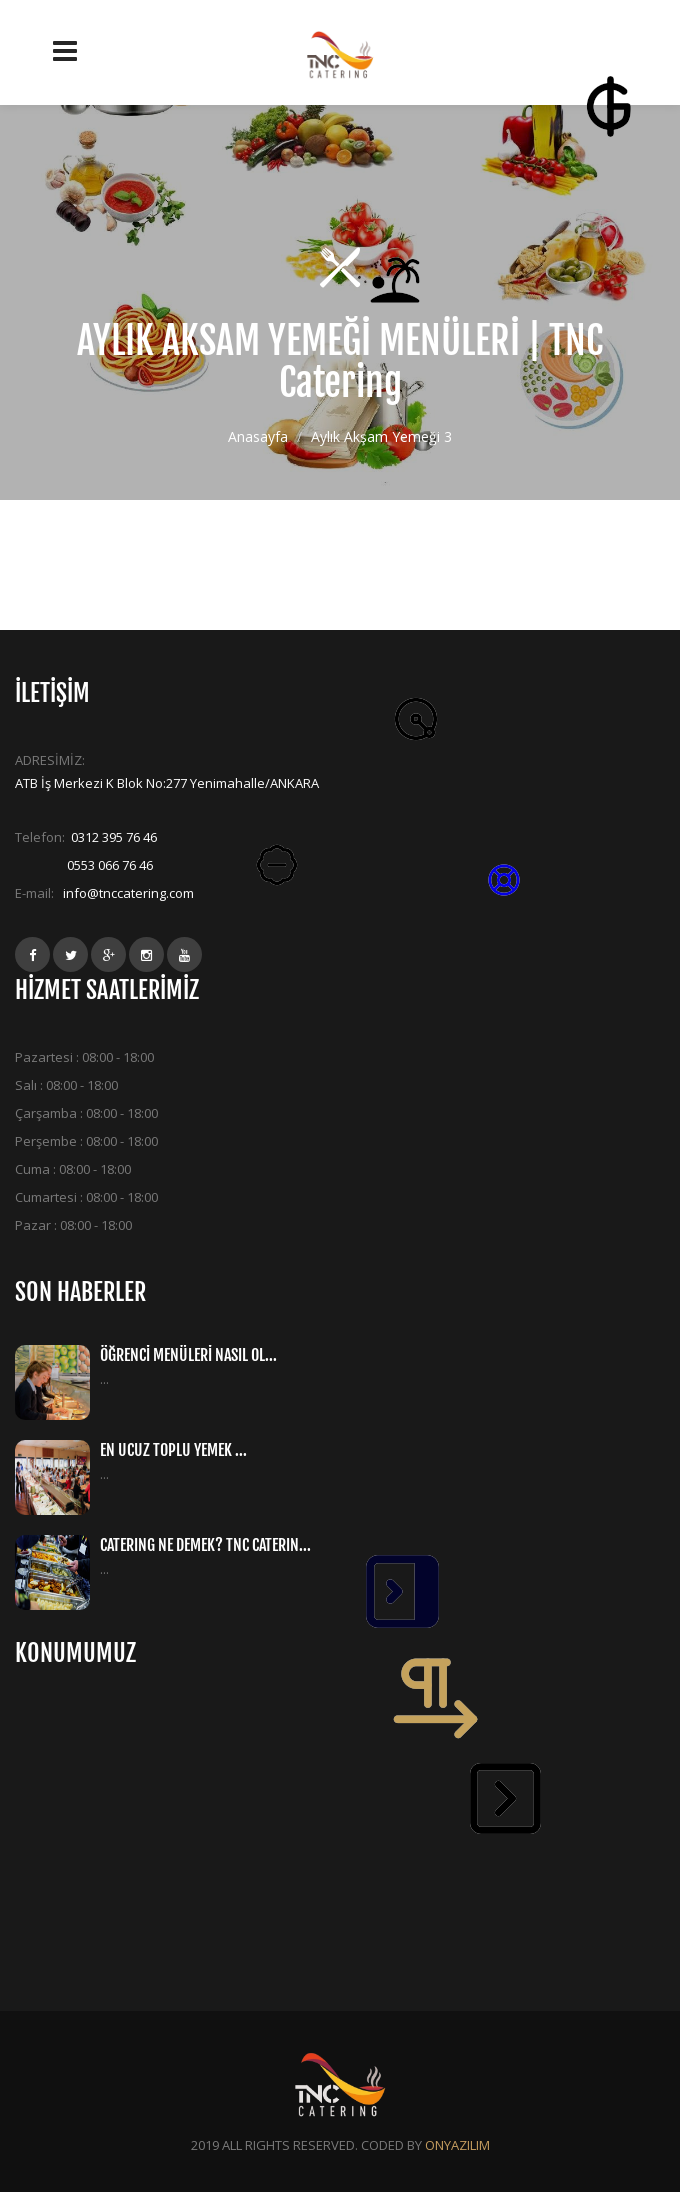 This screenshot has height=2192, width=680. What do you see at coordinates (435, 1696) in the screenshot?
I see `move paragraph to the right` at bounding box center [435, 1696].